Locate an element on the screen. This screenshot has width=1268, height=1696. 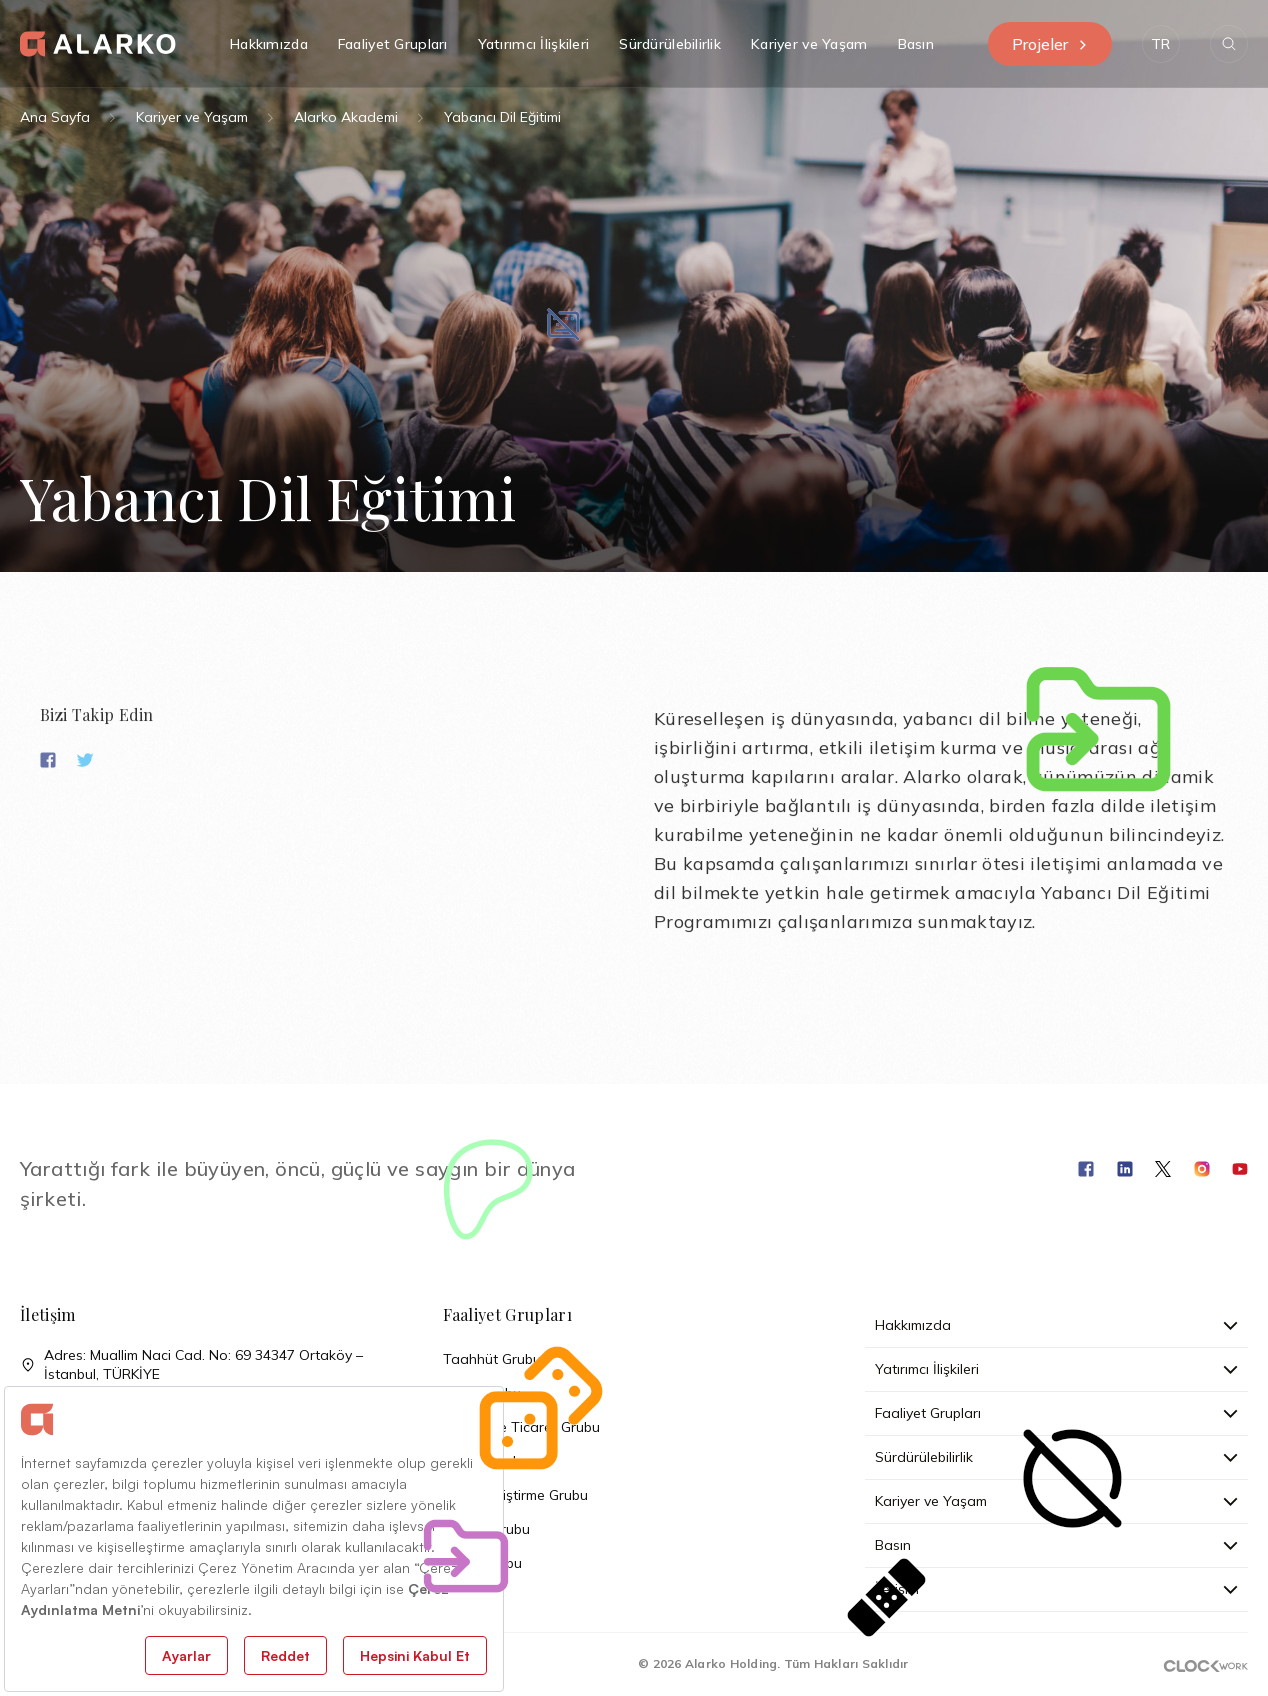
create a symbolic link to this folder is located at coordinates (1098, 732).